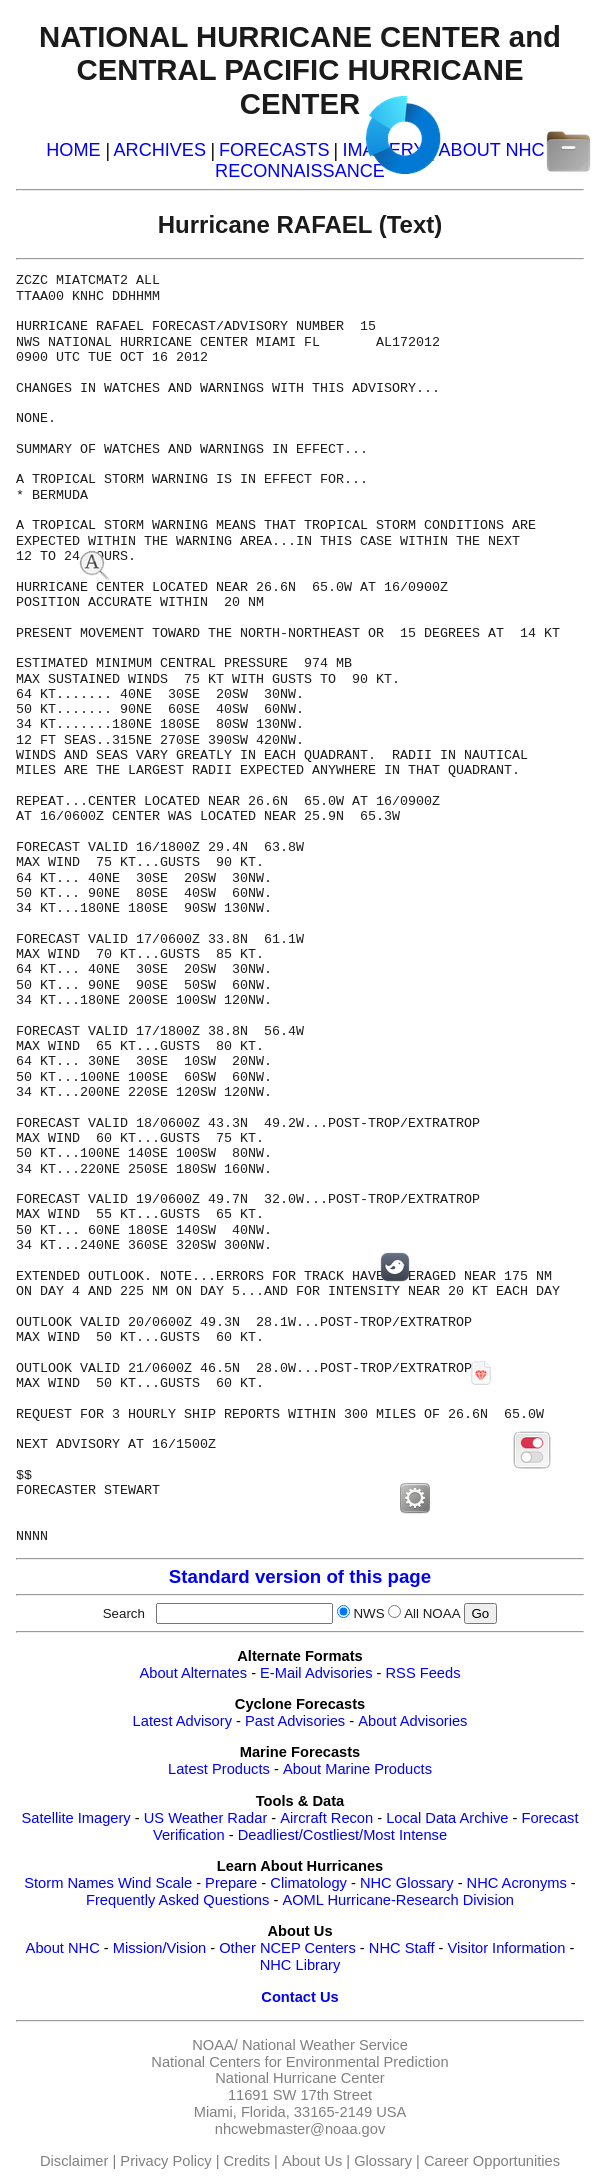  I want to click on launch the budgie desktop environment, so click(395, 1267).